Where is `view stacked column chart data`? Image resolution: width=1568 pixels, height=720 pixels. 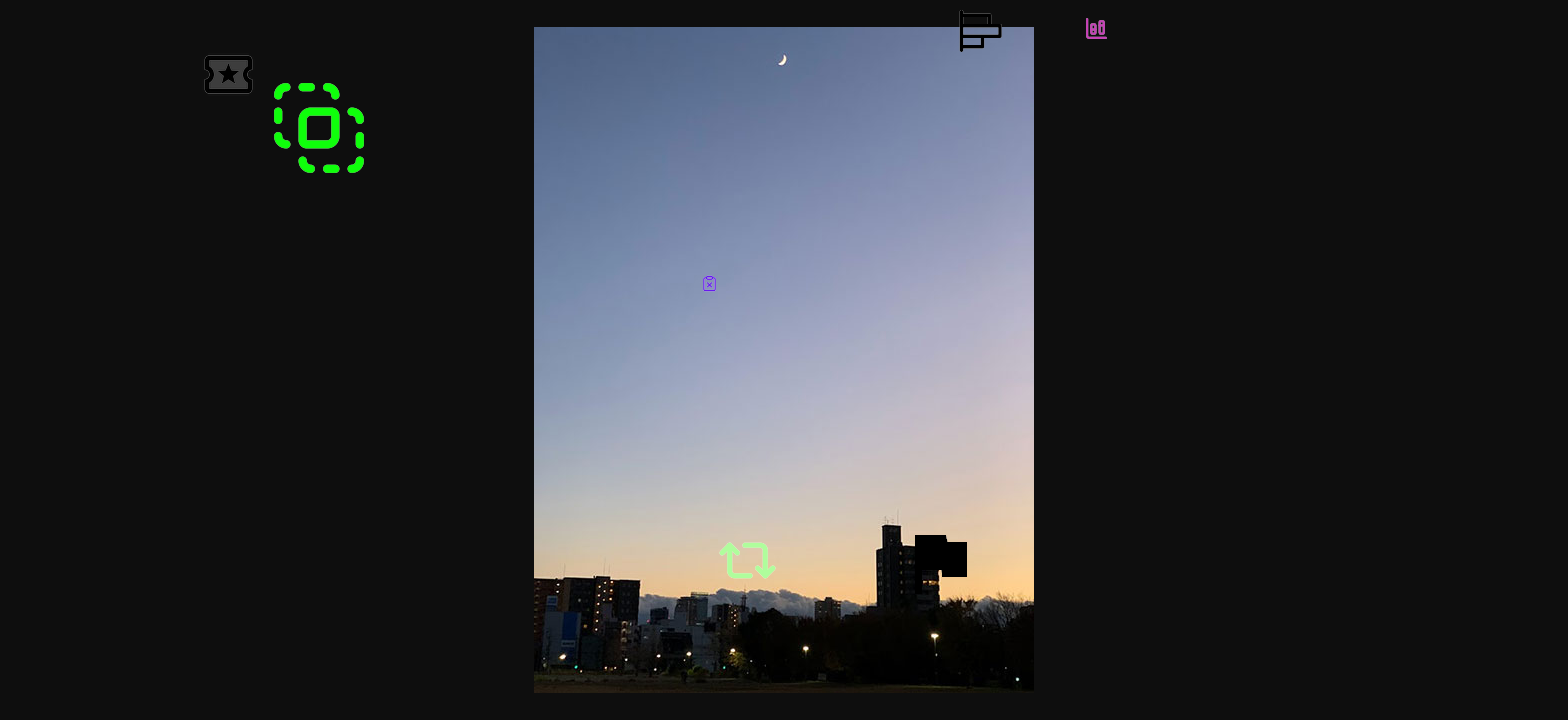
view stacked column chart data is located at coordinates (1096, 28).